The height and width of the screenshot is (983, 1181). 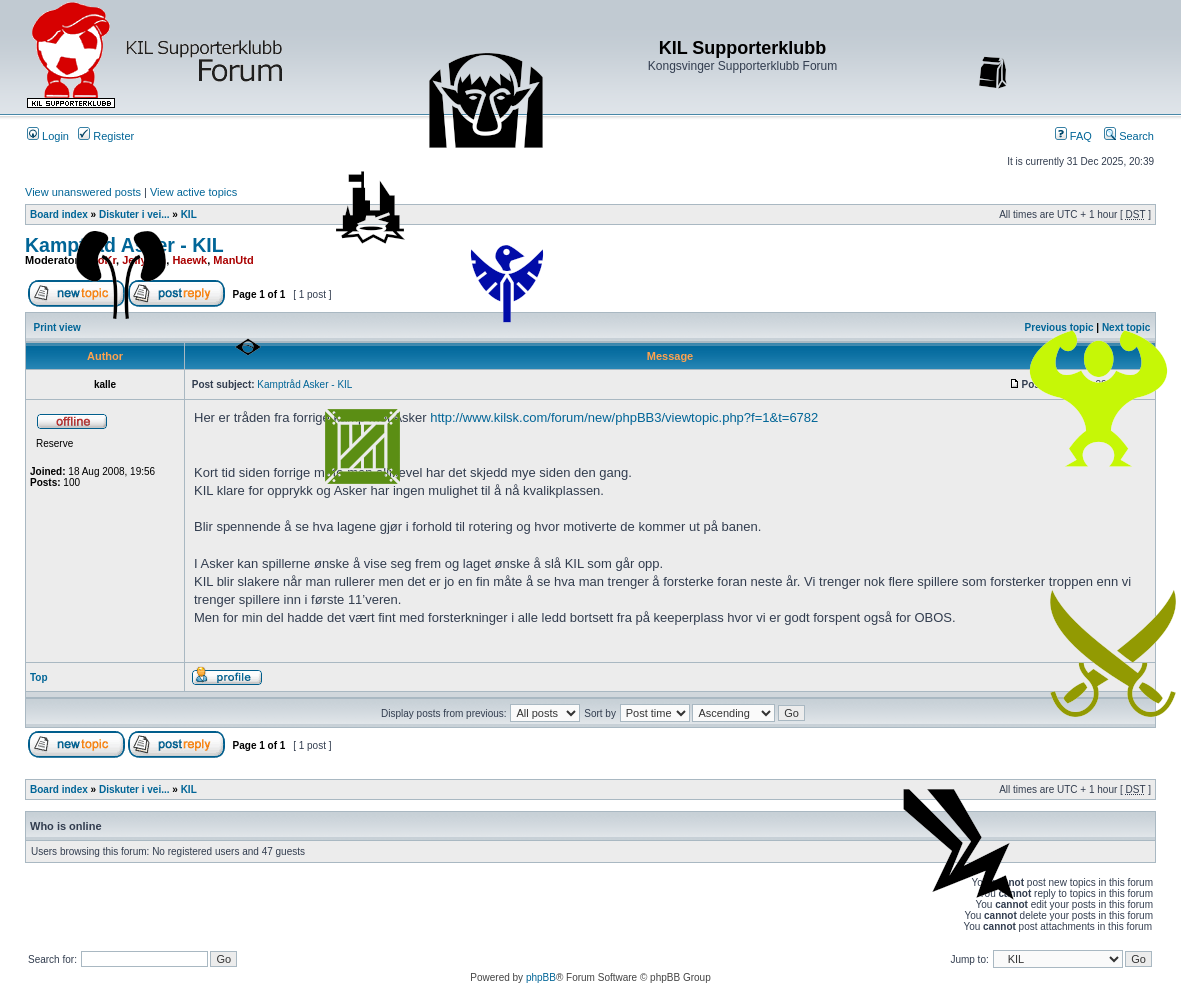 What do you see at coordinates (958, 844) in the screenshot?
I see `activate focus mode or concentration boost` at bounding box center [958, 844].